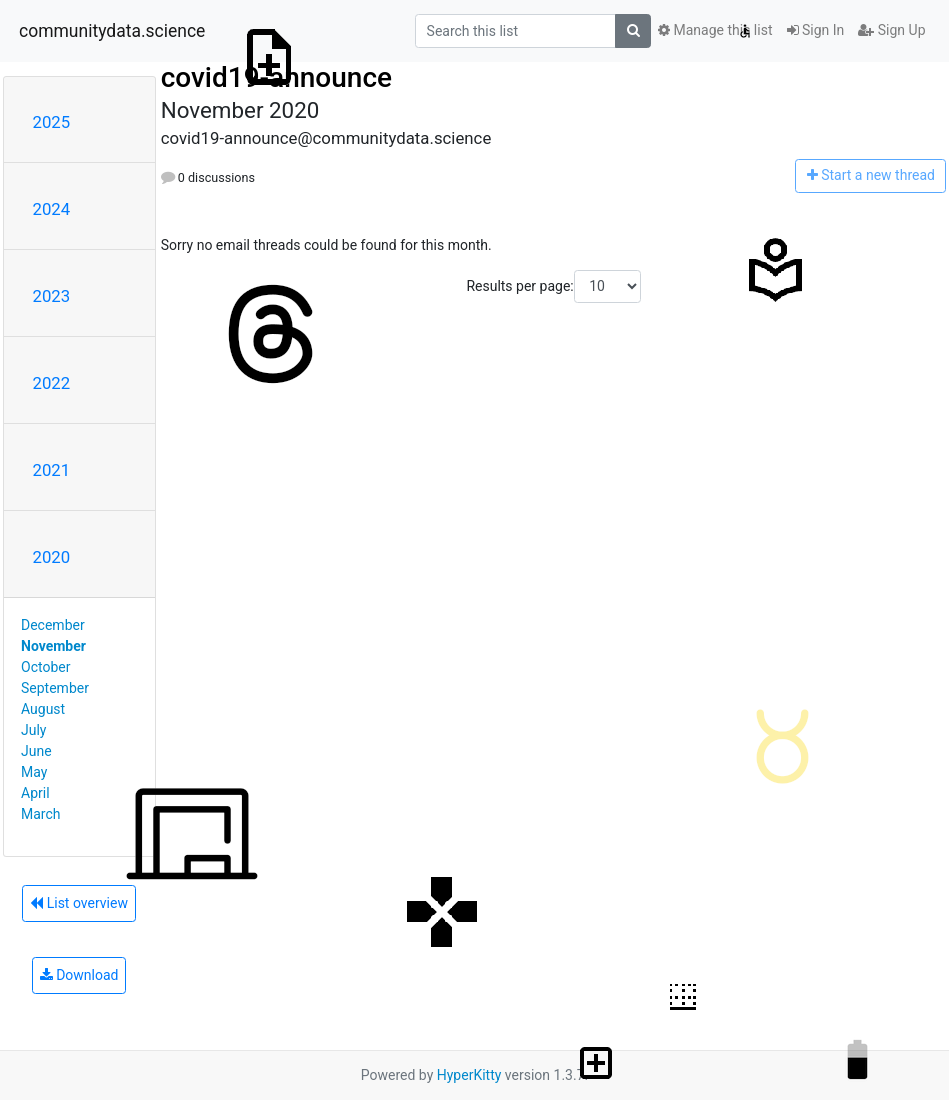 This screenshot has width=949, height=1100. What do you see at coordinates (782, 746) in the screenshot?
I see `indicates taurus zodiac sign` at bounding box center [782, 746].